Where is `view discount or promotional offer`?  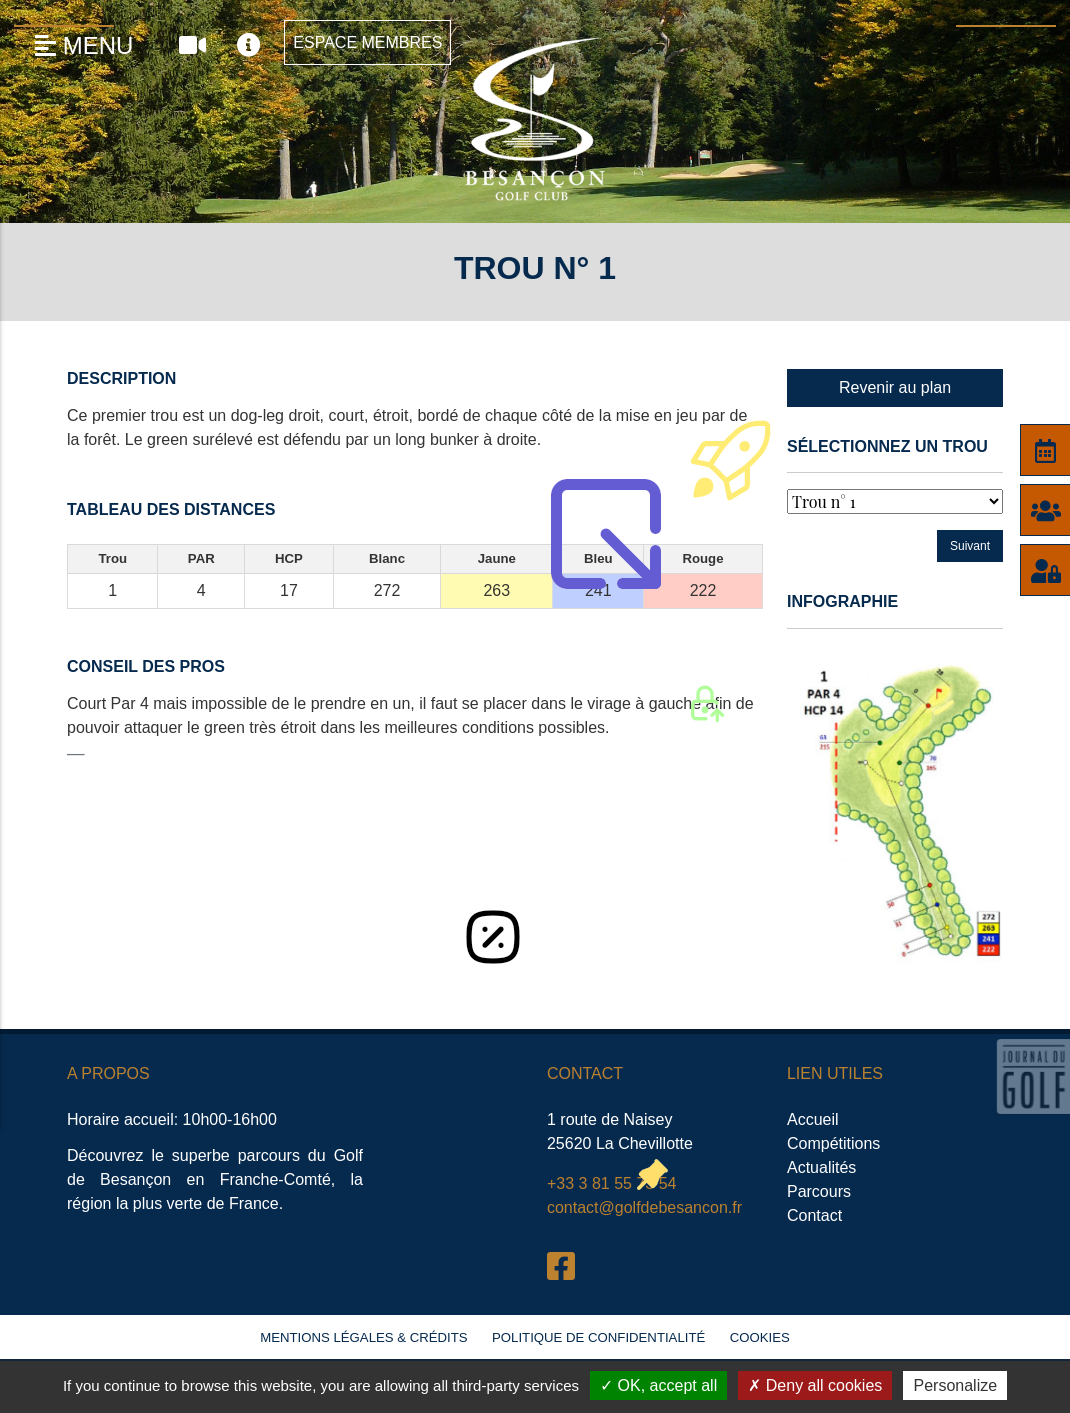 view discount or promotional offer is located at coordinates (493, 937).